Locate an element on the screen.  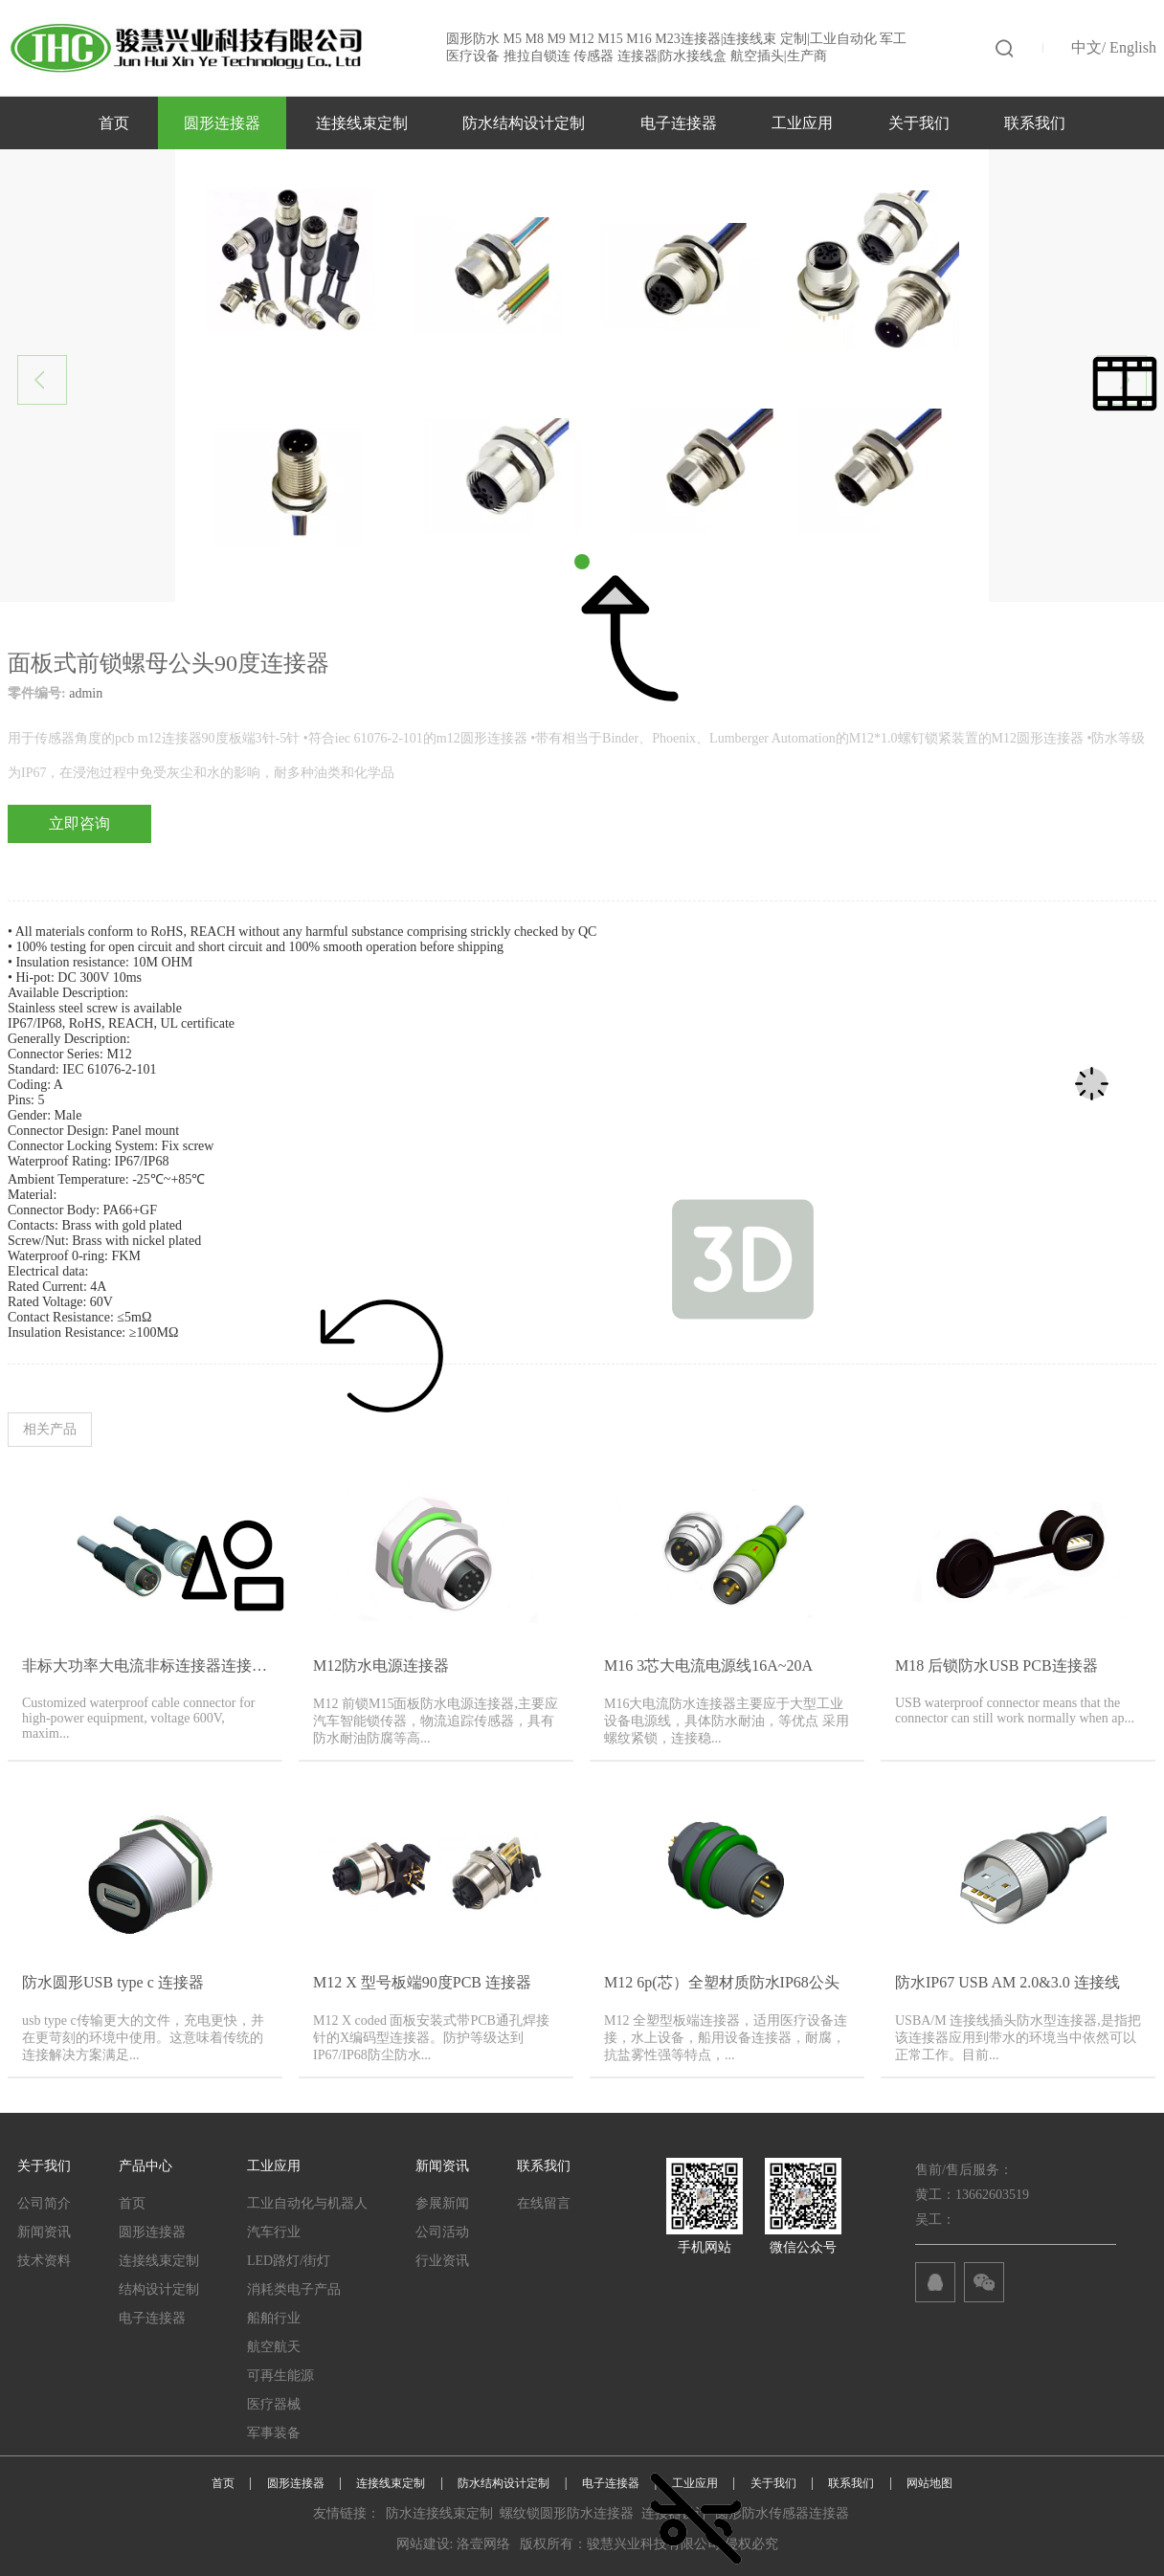
view video or film content is located at coordinates (1125, 384).